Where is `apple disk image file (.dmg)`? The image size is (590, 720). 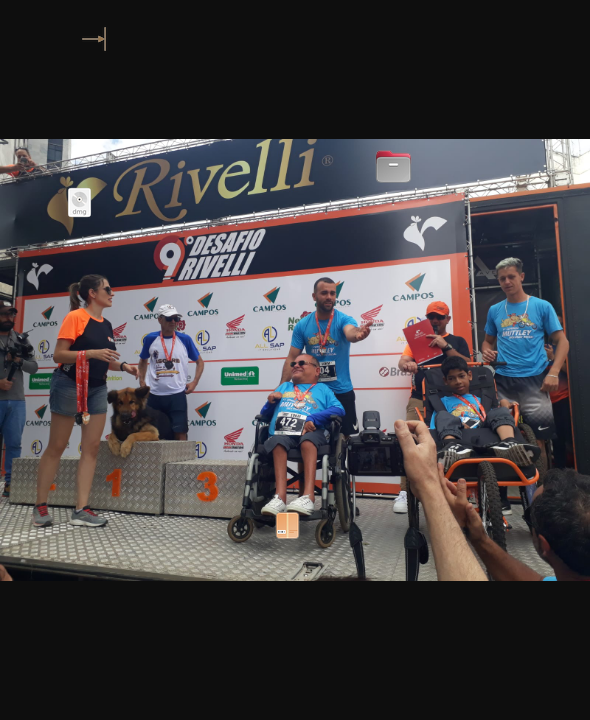
apple disk image file (.dmg) is located at coordinates (79, 202).